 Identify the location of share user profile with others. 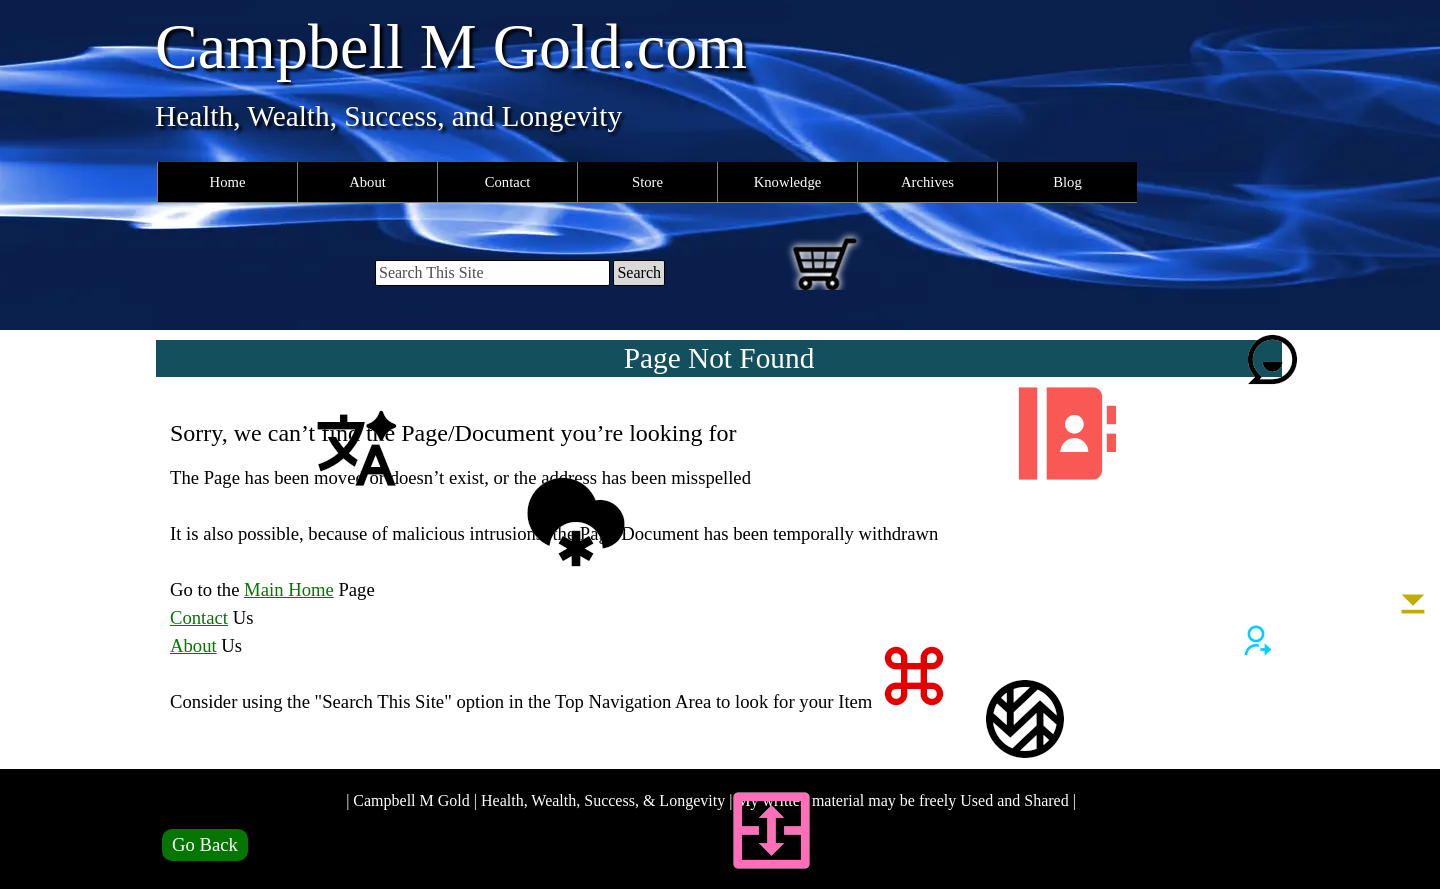
(1256, 641).